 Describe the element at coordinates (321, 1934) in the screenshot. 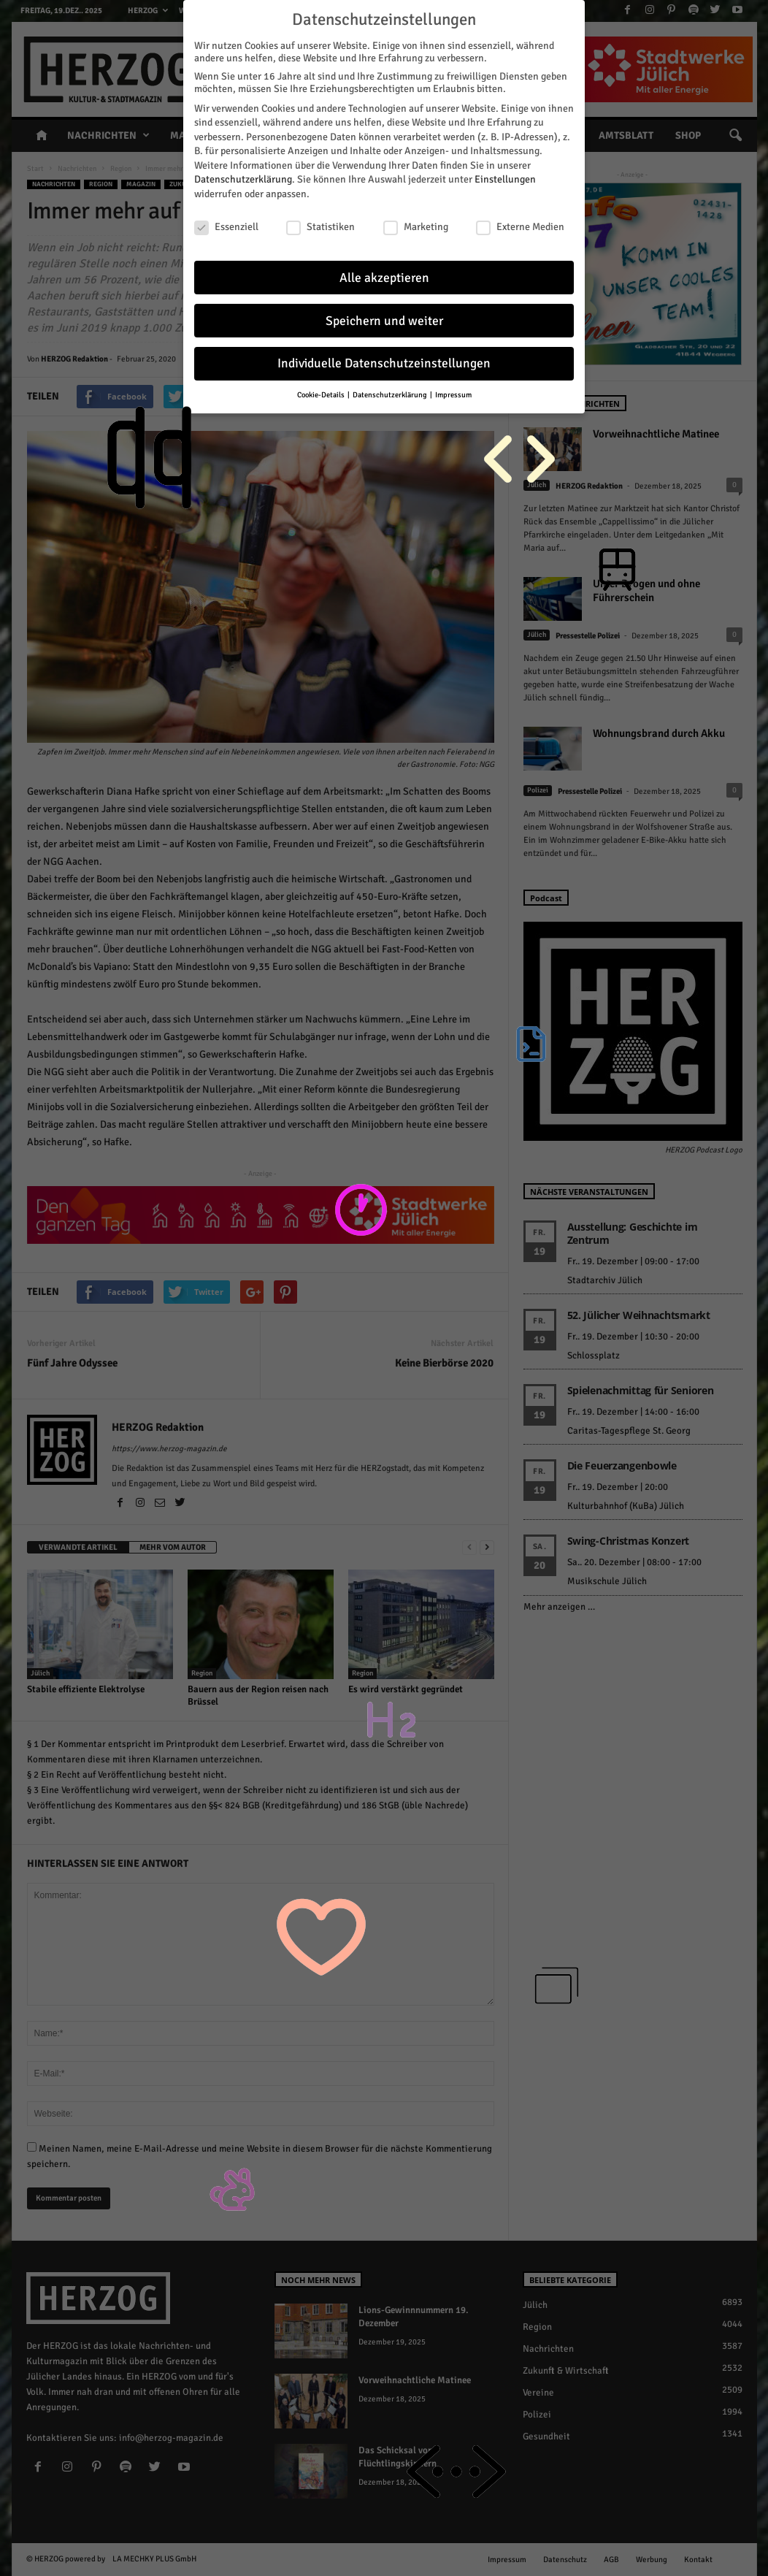

I see `add to favorites` at that location.